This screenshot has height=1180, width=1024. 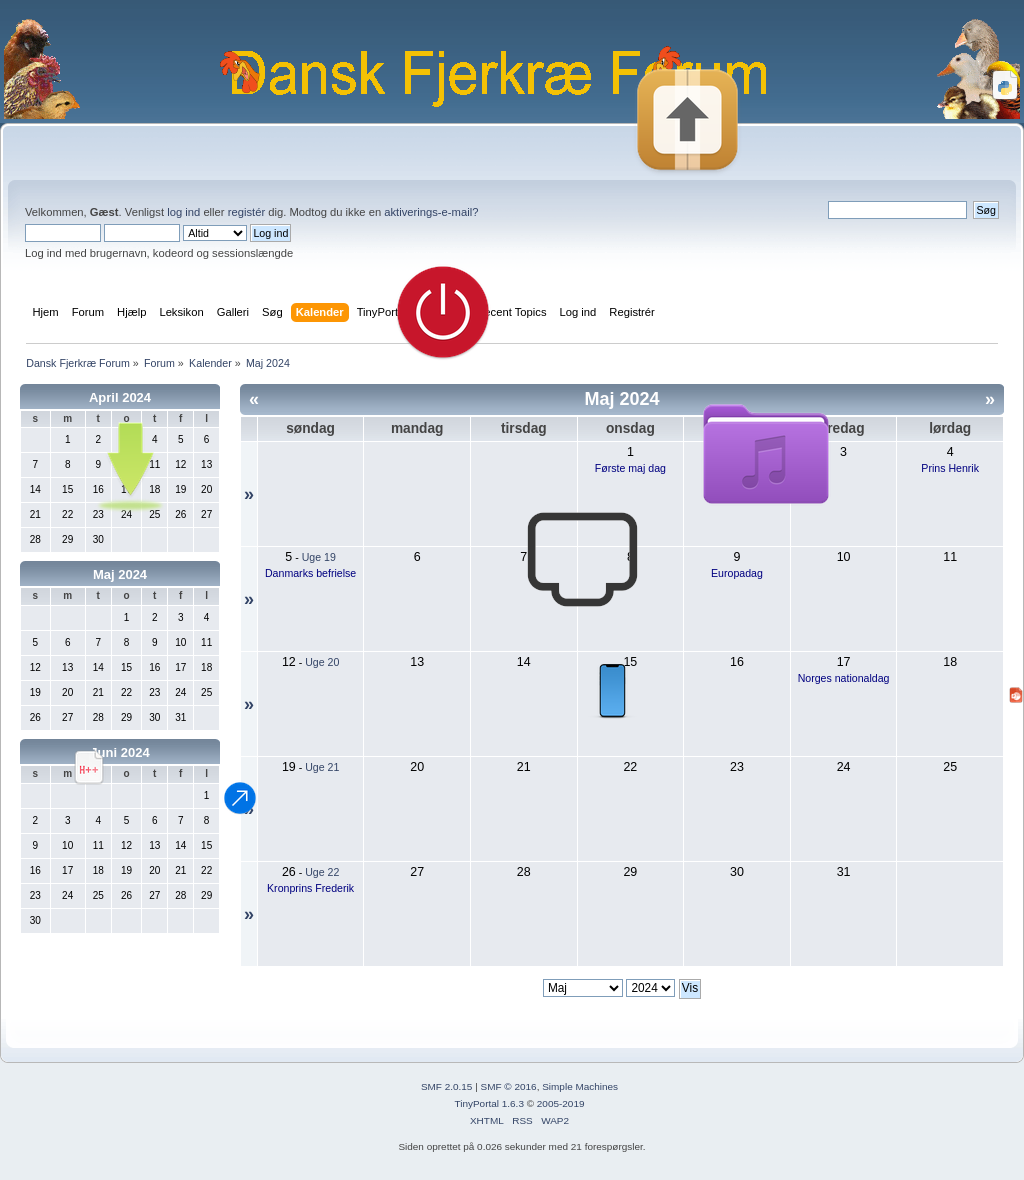 What do you see at coordinates (582, 559) in the screenshot?
I see `access network or system preferences` at bounding box center [582, 559].